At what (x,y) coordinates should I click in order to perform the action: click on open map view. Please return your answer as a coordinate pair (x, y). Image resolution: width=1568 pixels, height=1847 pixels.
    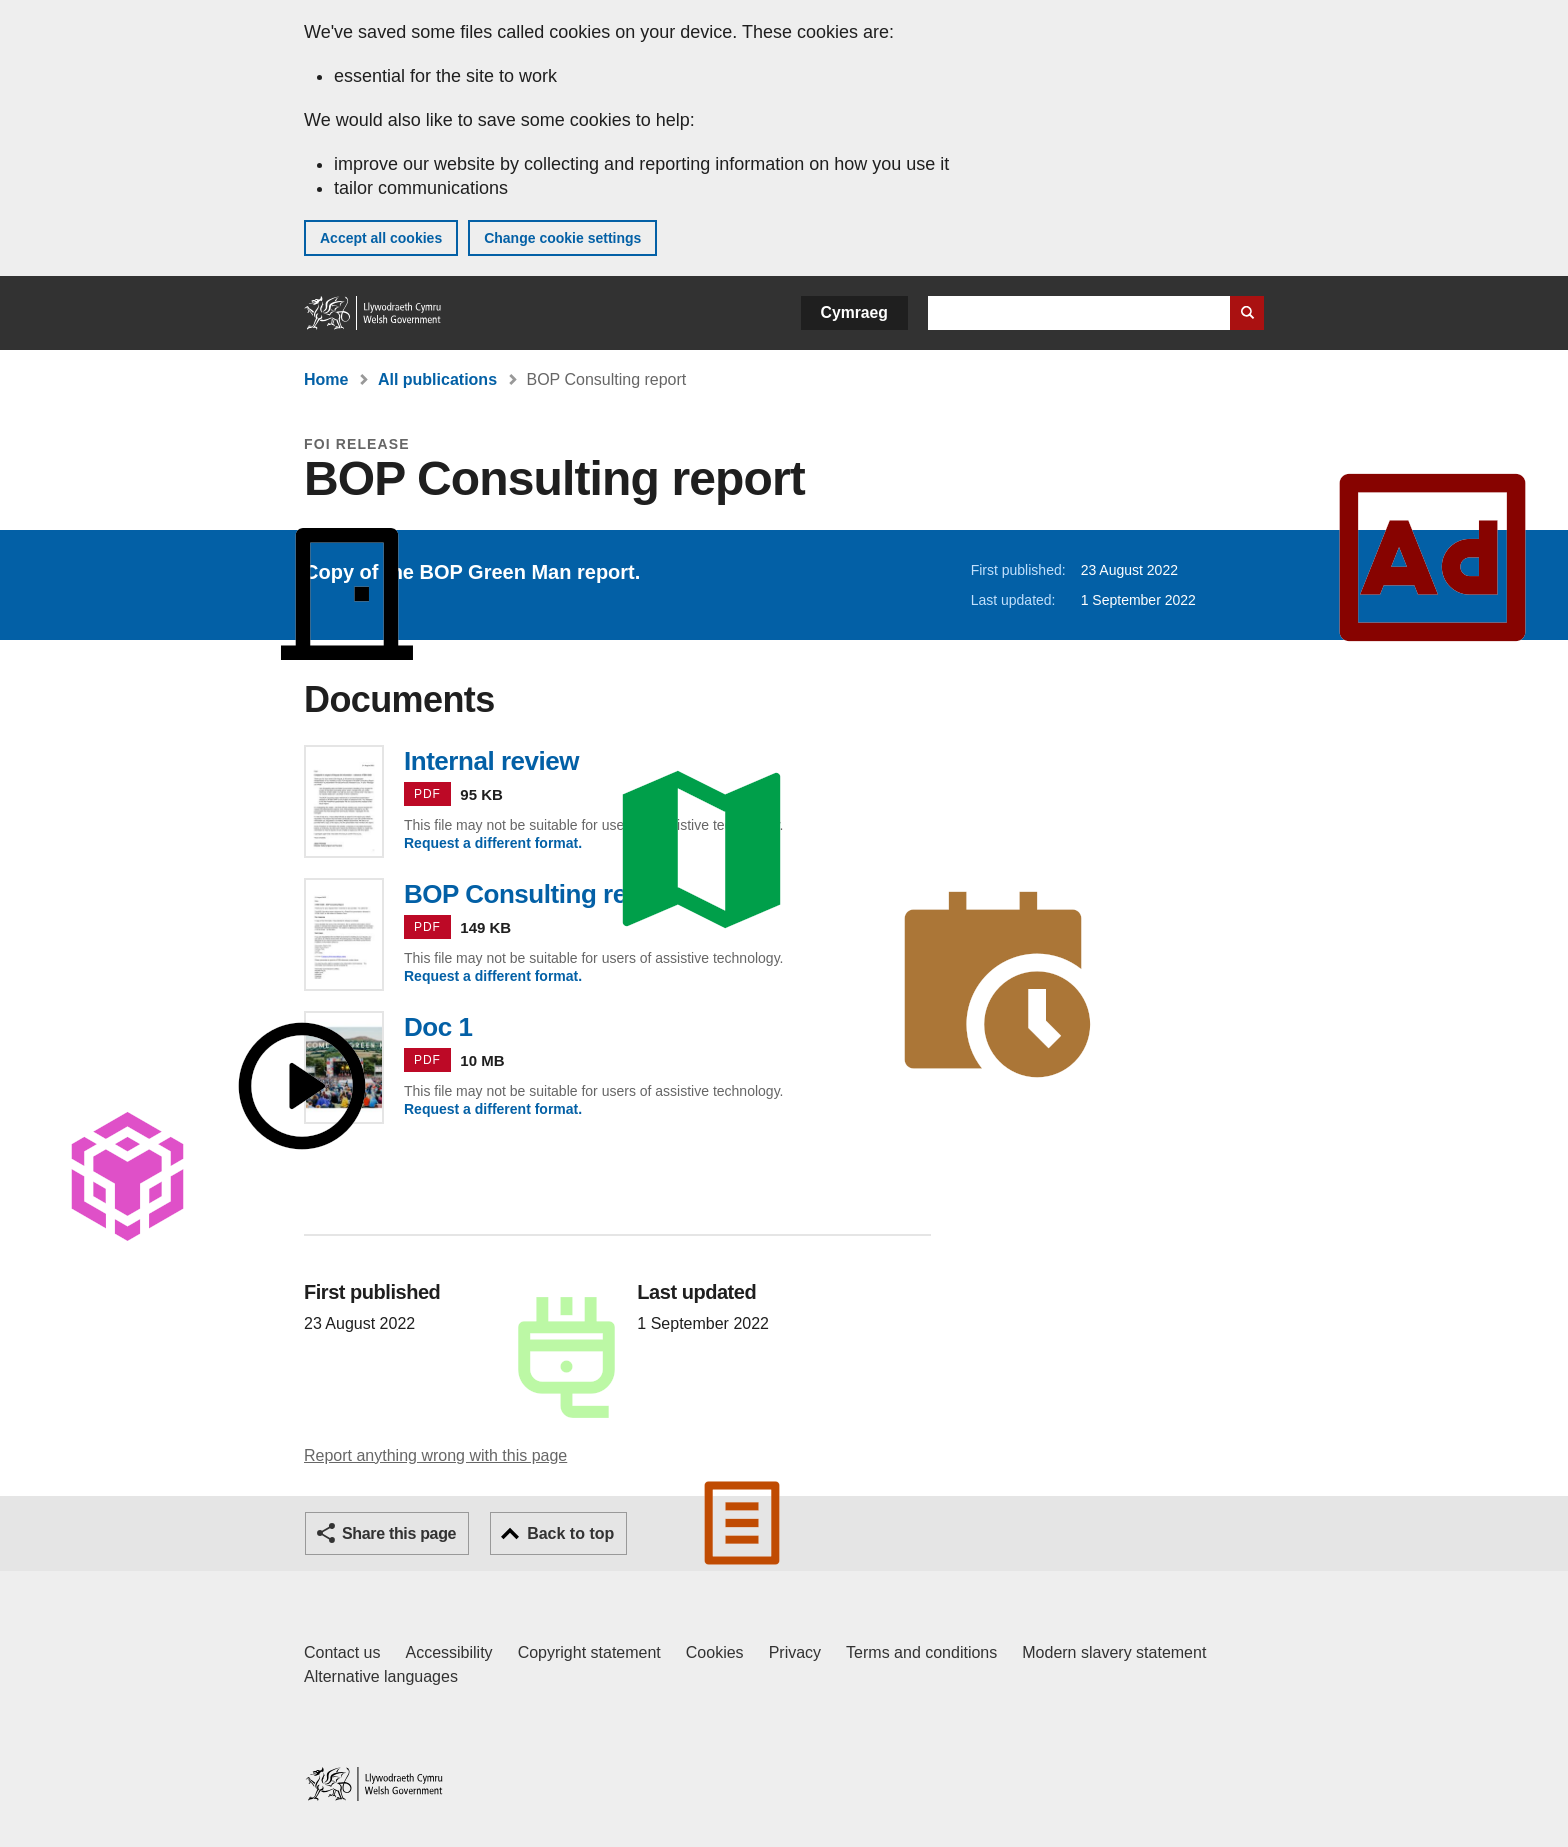
    Looking at the image, I should click on (701, 849).